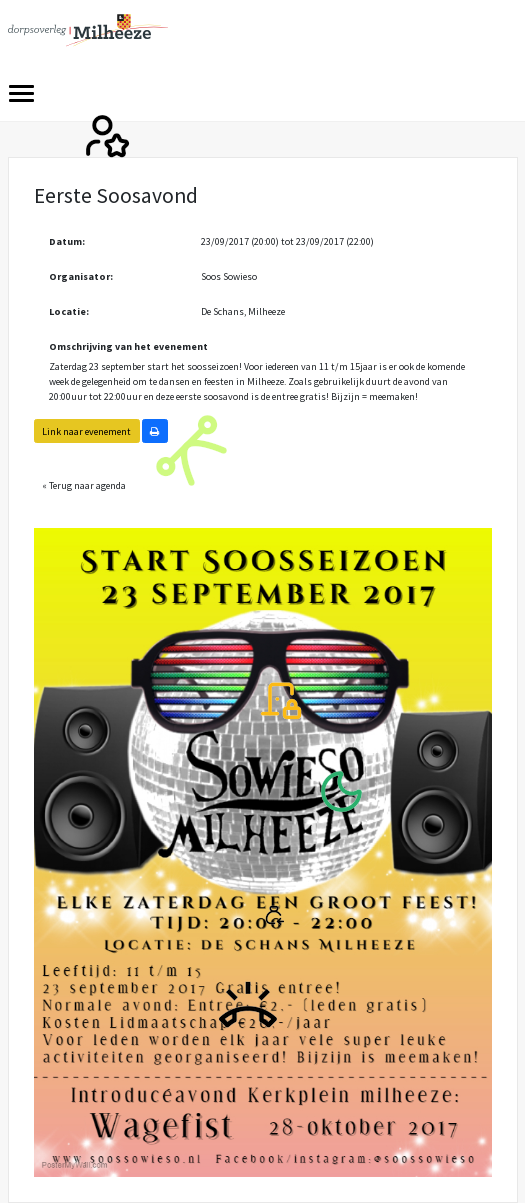 Image resolution: width=525 pixels, height=1203 pixels. Describe the element at coordinates (341, 791) in the screenshot. I see `toggle dark mode or night theme` at that location.